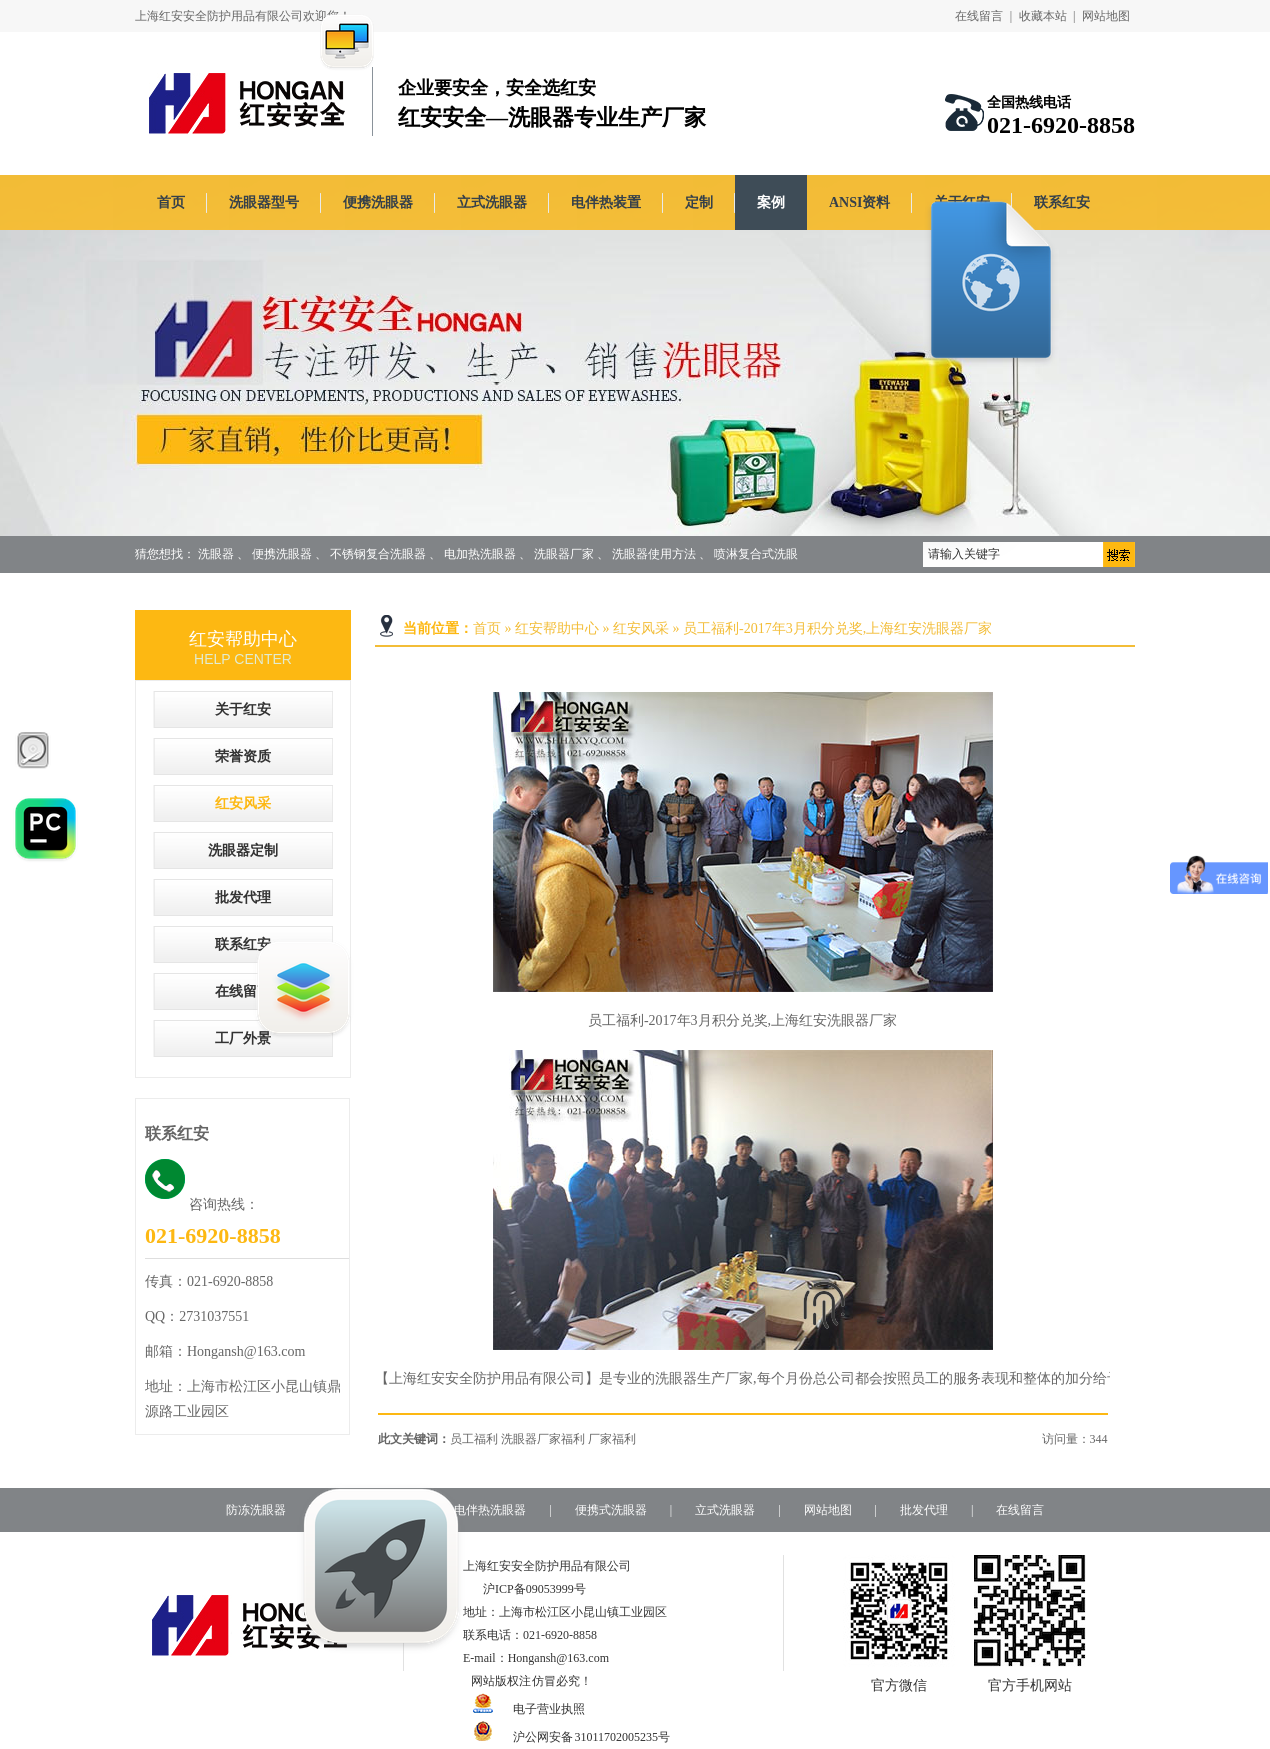  Describe the element at coordinates (347, 41) in the screenshot. I see `open putty ssh terminal application` at that location.